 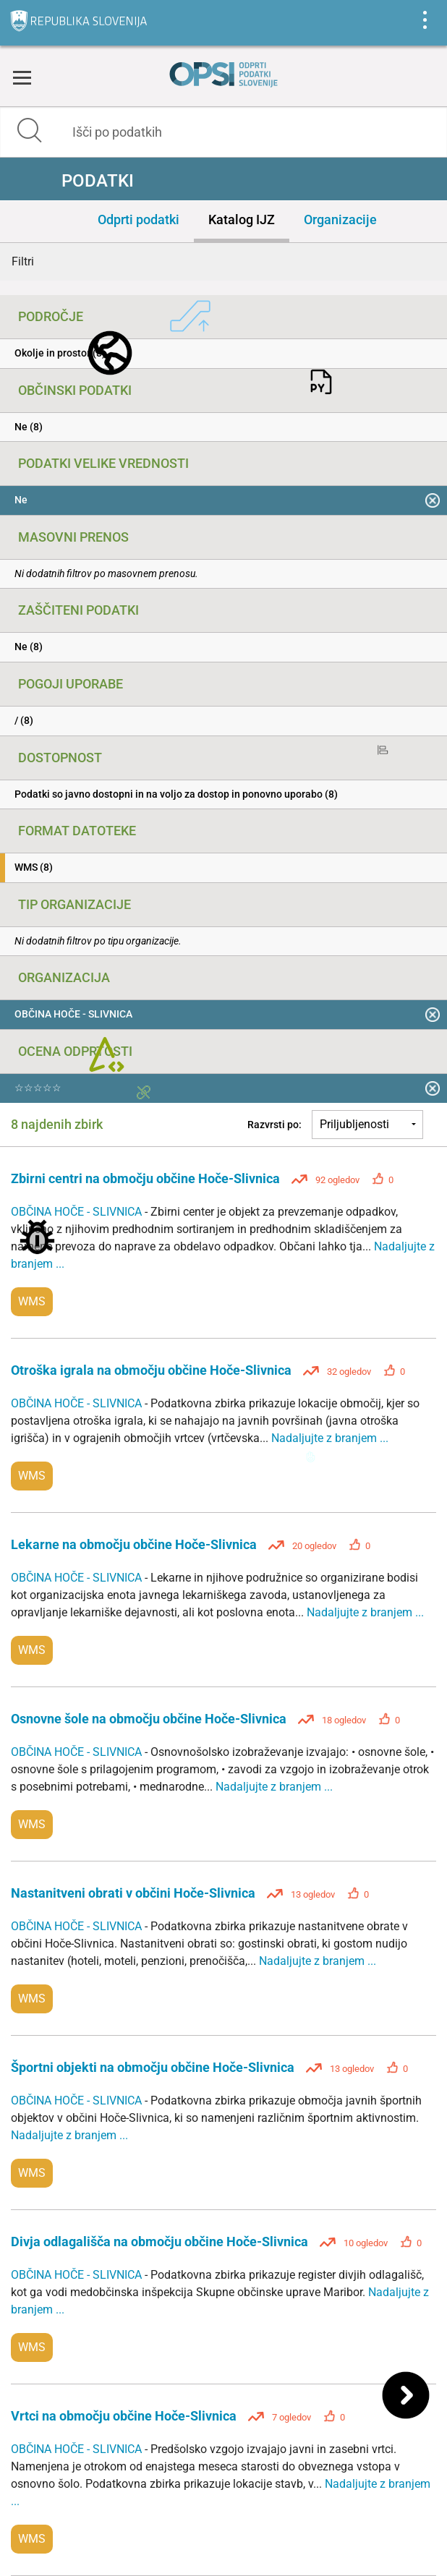 What do you see at coordinates (37, 1237) in the screenshot?
I see `find pest control services nearby` at bounding box center [37, 1237].